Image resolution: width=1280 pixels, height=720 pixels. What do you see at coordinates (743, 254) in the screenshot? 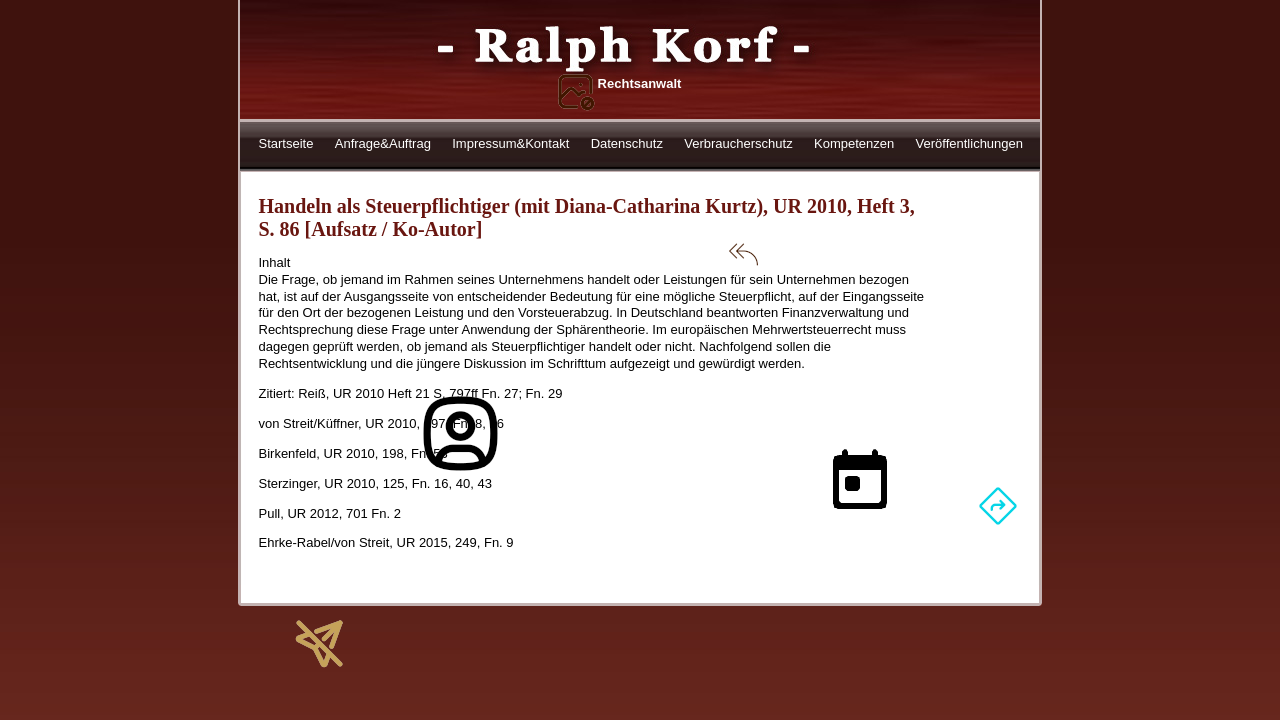
I see `reply all to a message or email` at bounding box center [743, 254].